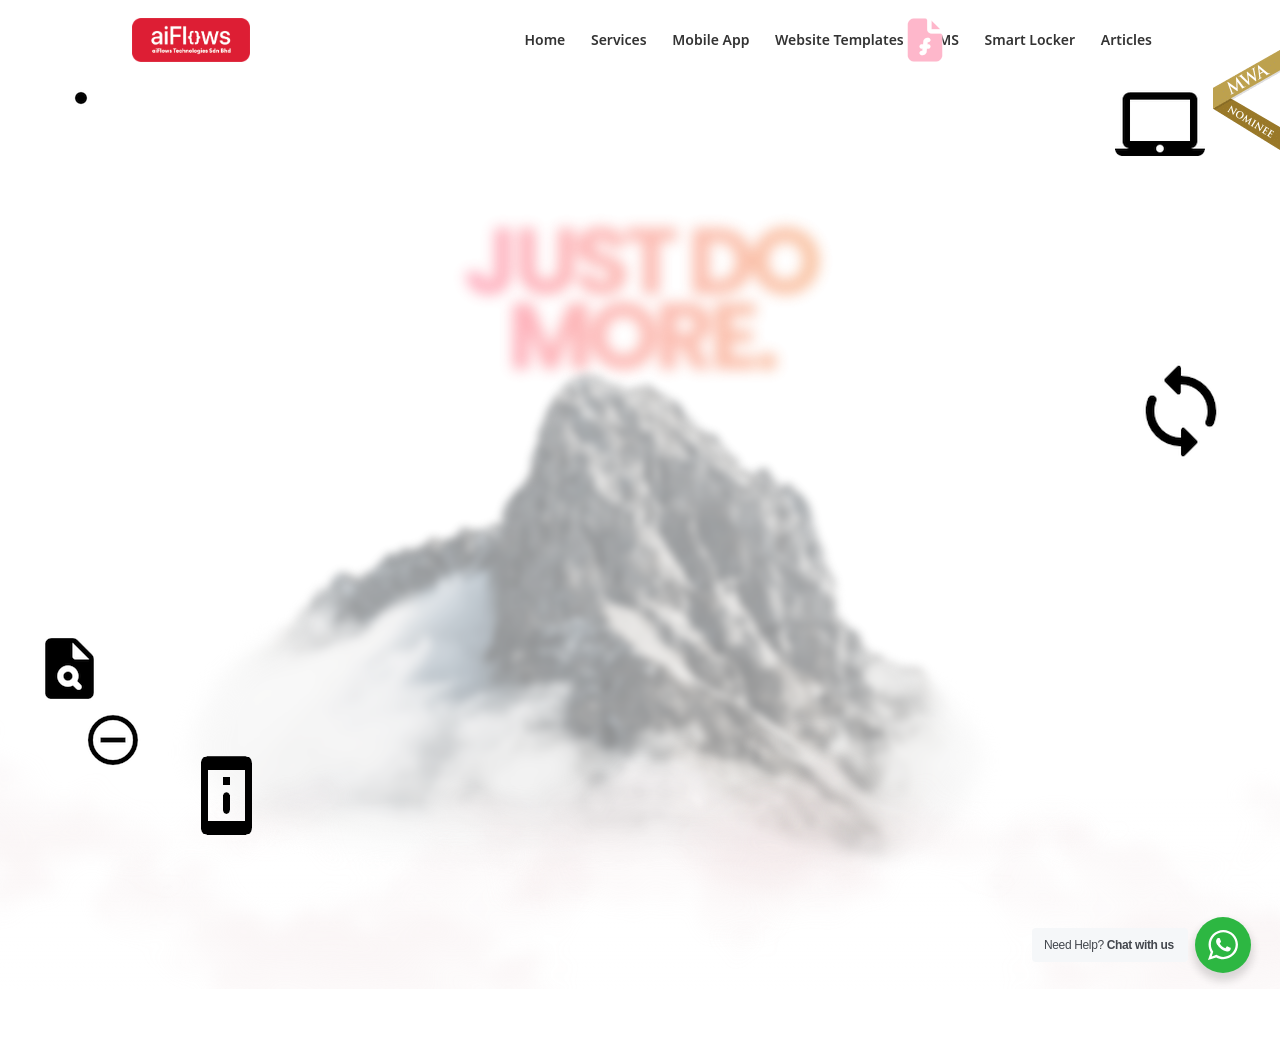 This screenshot has width=1280, height=1049. I want to click on view device information, so click(226, 795).